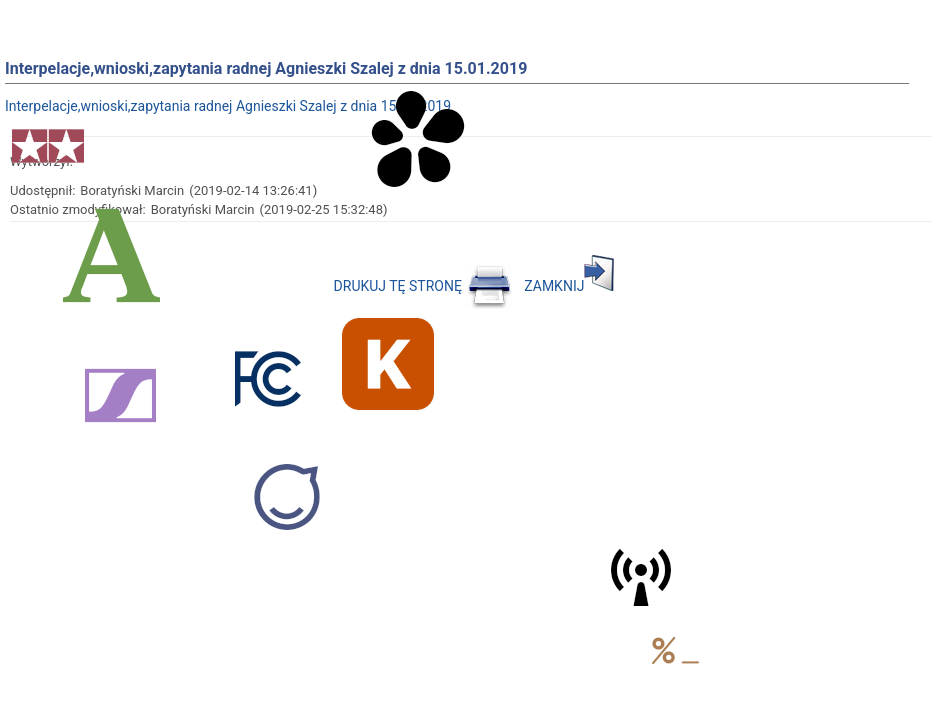 The image size is (942, 720). I want to click on tamiya brand logo, so click(48, 146).